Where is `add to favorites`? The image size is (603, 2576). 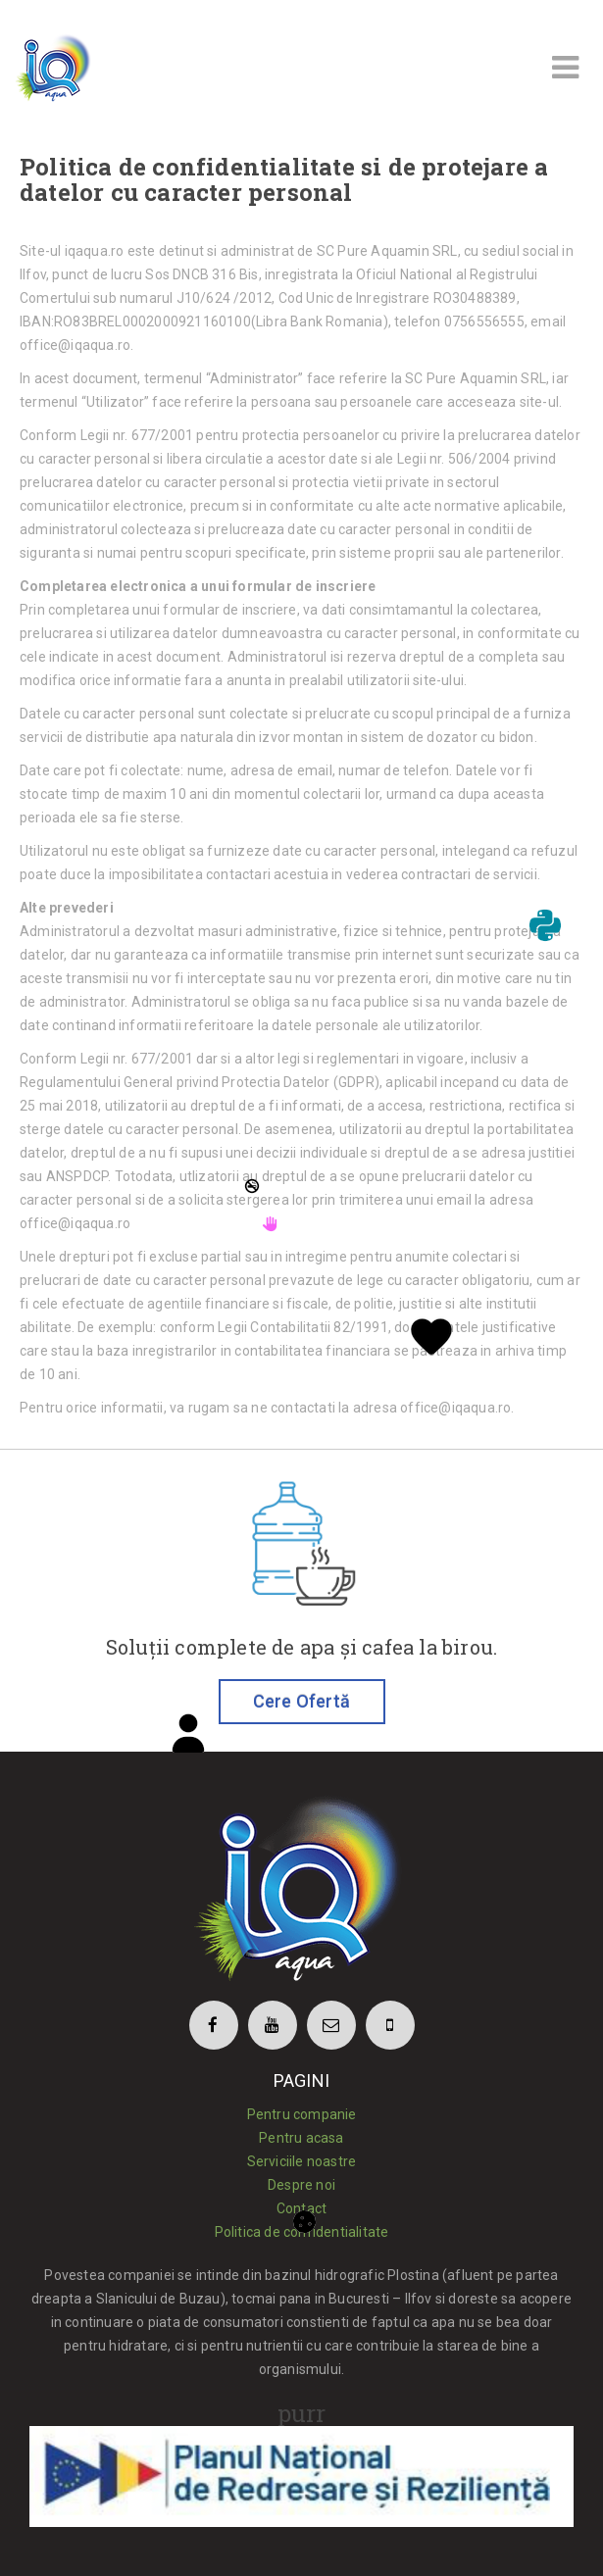 add to favorites is located at coordinates (431, 1337).